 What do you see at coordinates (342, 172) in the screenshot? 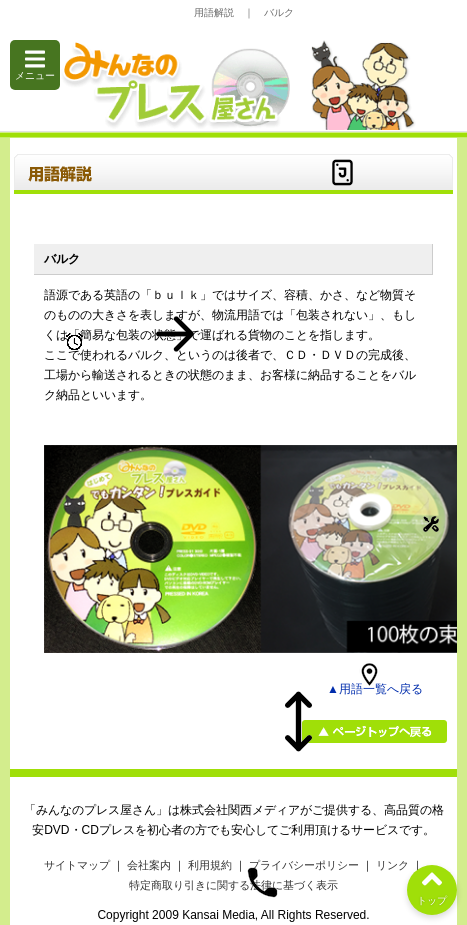
I see `jack playing card in a card game app` at bounding box center [342, 172].